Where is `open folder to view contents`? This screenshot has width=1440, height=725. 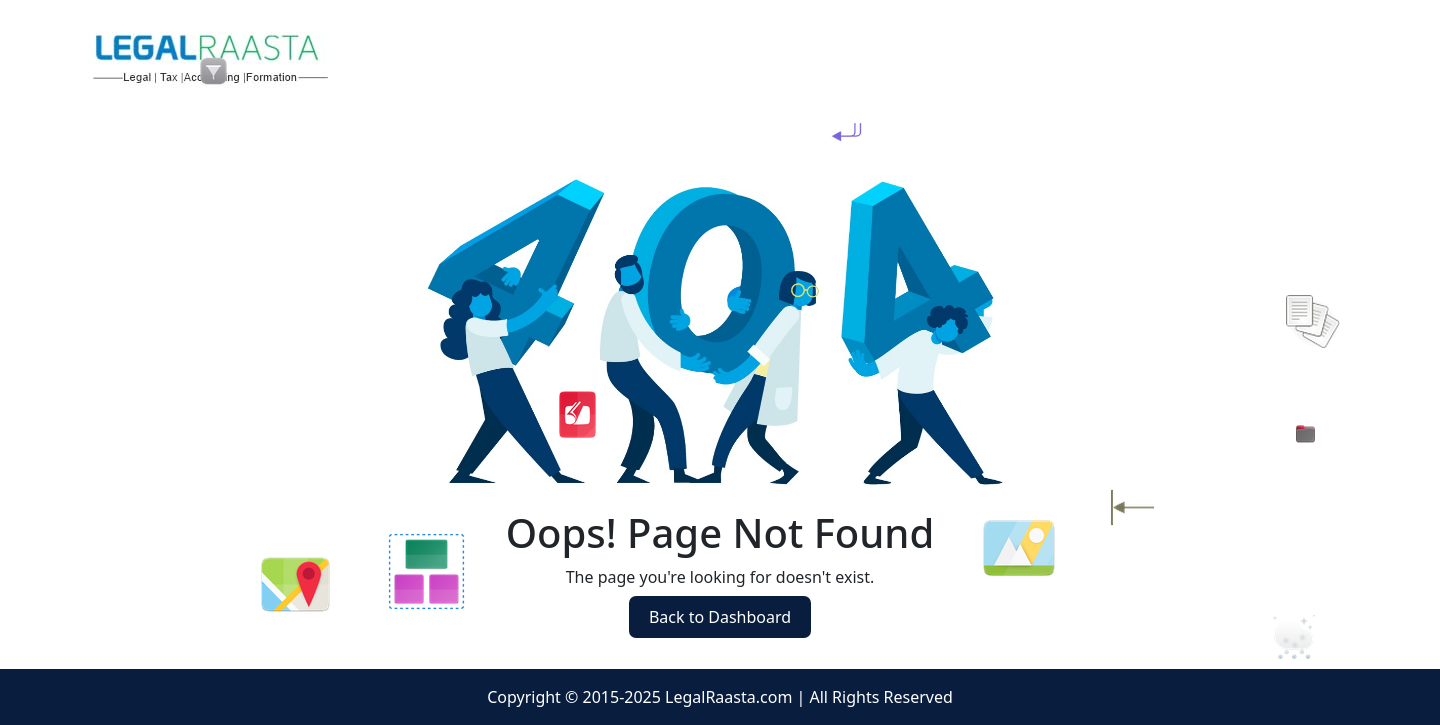 open folder to view contents is located at coordinates (1305, 433).